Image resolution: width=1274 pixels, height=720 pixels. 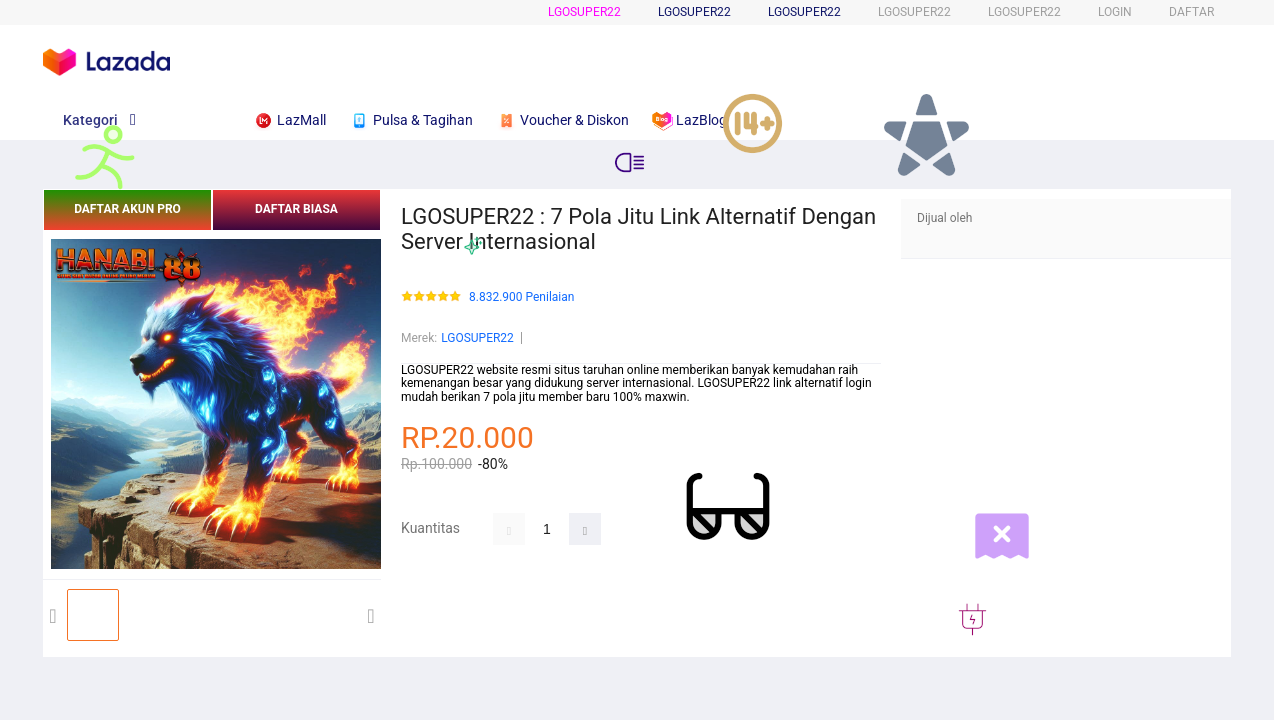 I want to click on indicates AI-generated or enhanced content, so click(x=473, y=246).